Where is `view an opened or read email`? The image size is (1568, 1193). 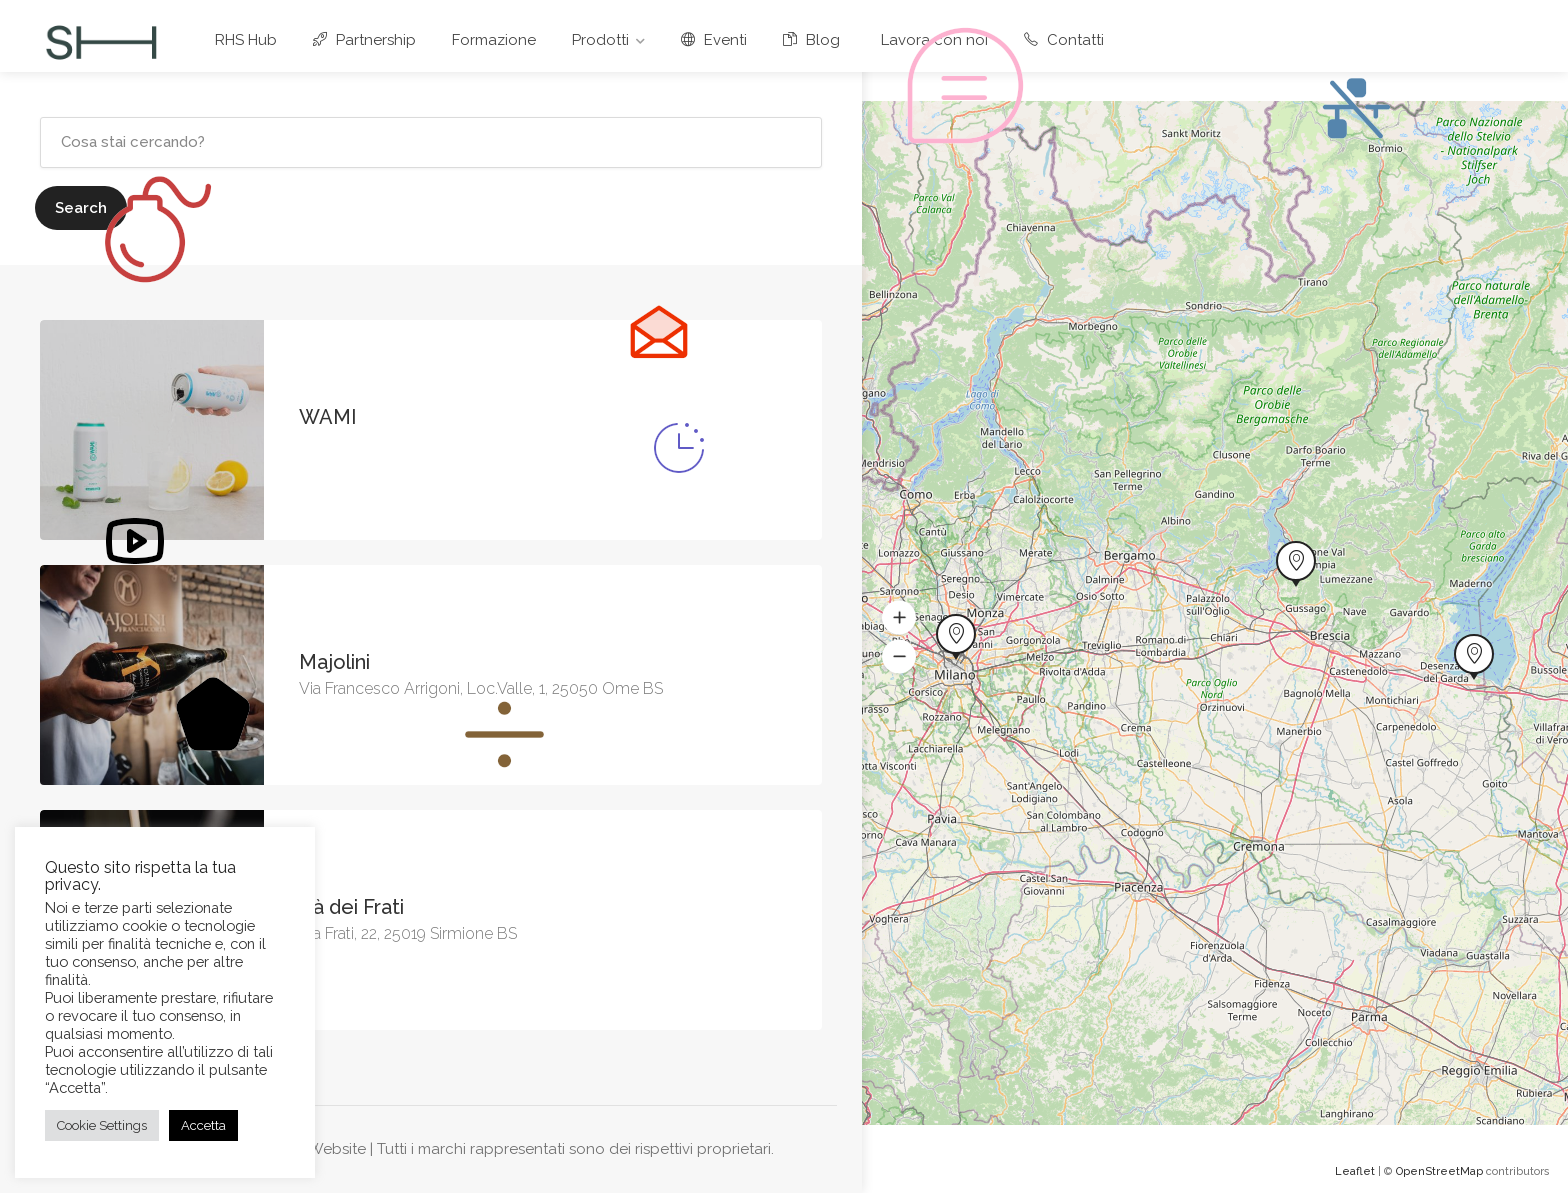
view an opened or read email is located at coordinates (659, 334).